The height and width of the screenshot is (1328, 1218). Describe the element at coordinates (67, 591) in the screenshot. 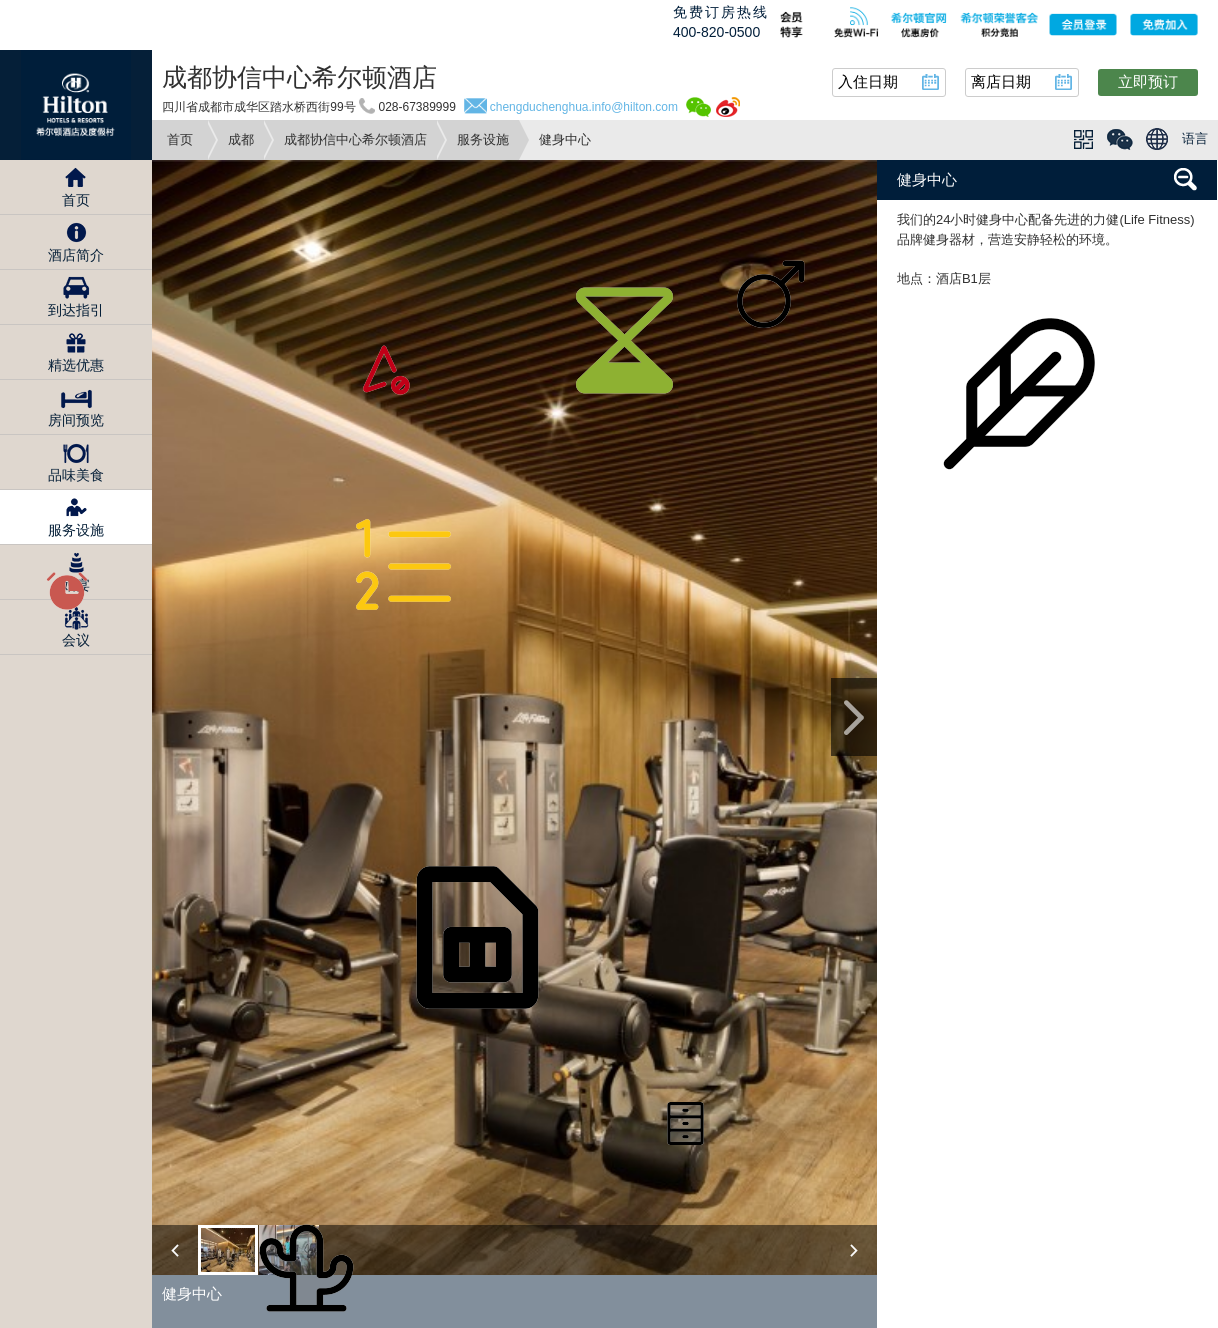

I see `set or view alarms` at that location.